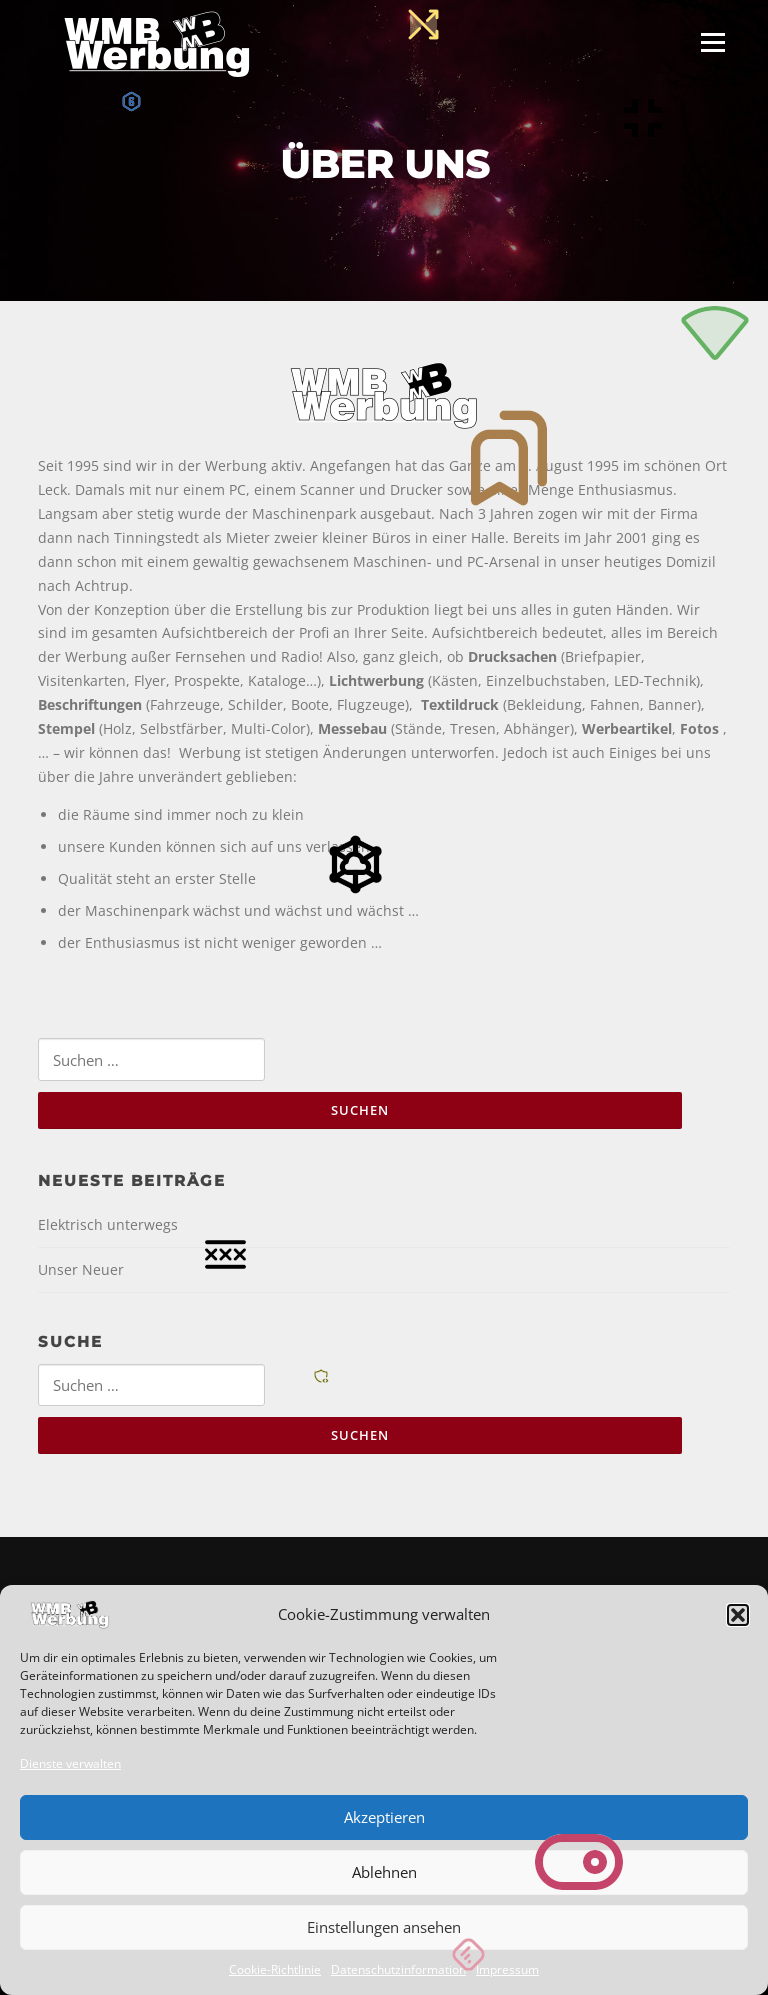 This screenshot has height=1995, width=768. I want to click on delete multiple selected items, so click(225, 1254).